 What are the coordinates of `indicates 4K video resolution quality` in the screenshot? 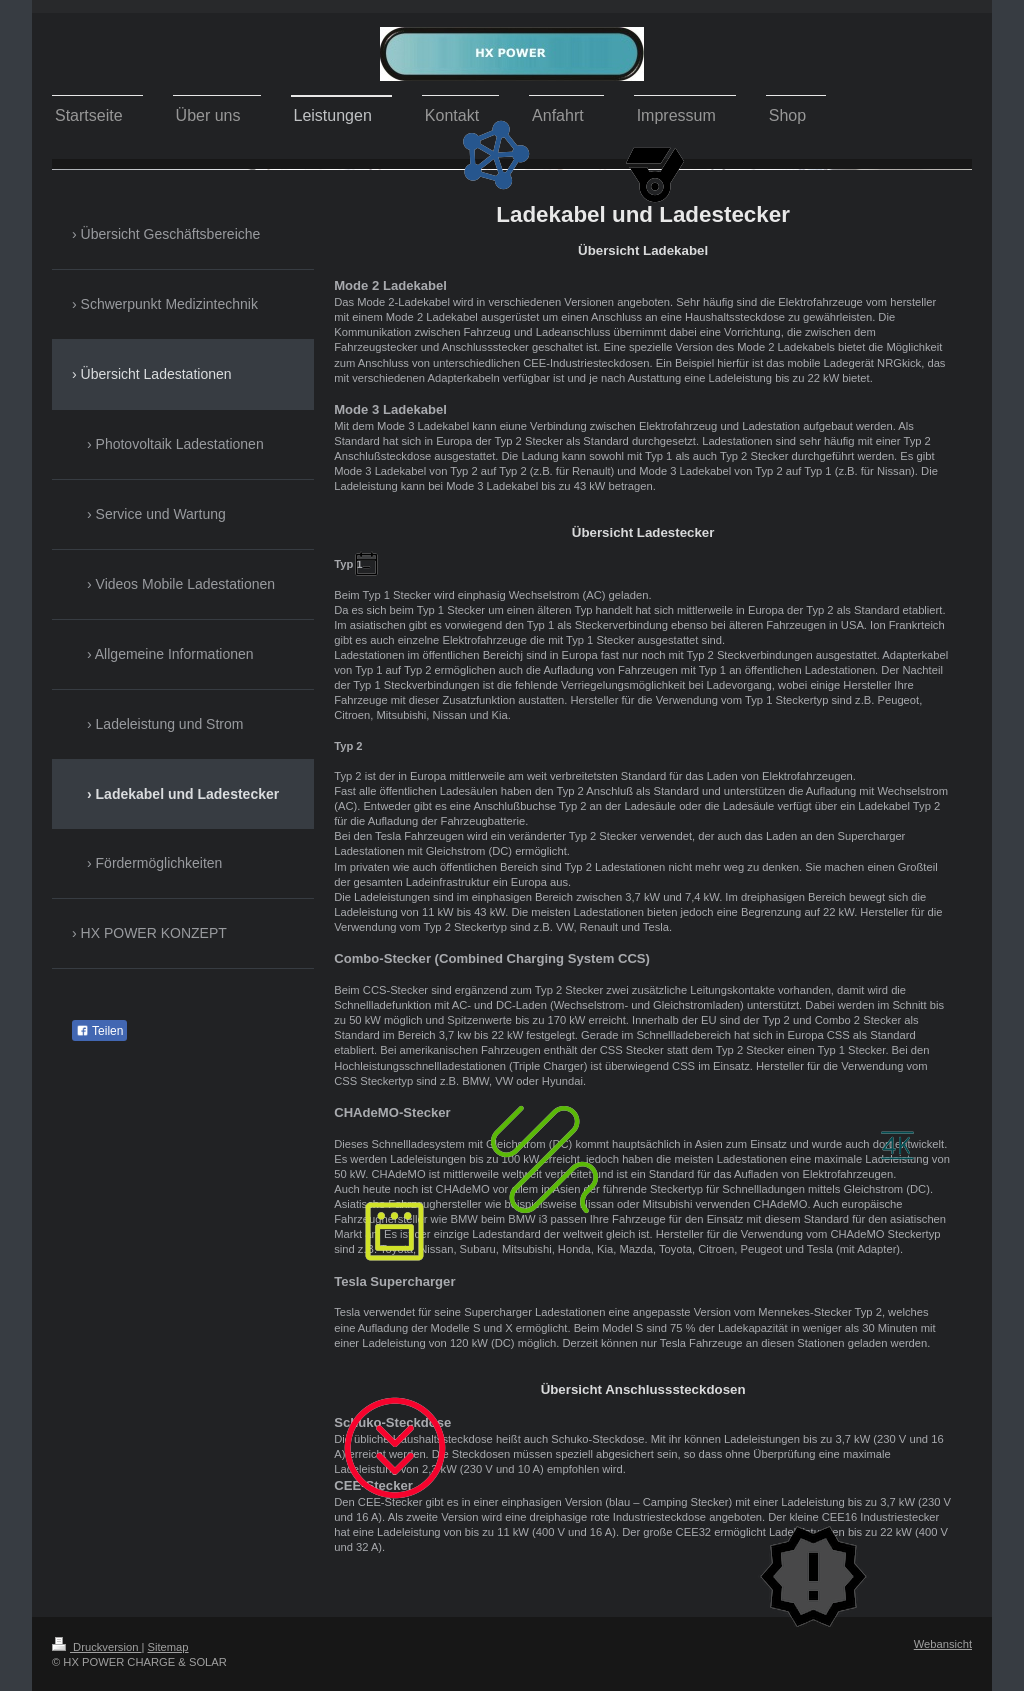 It's located at (897, 1145).